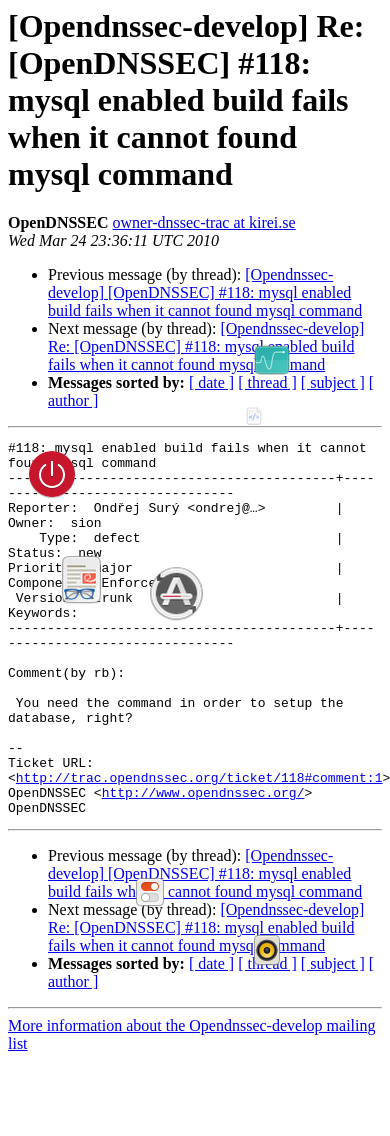 This screenshot has height=1136, width=390. I want to click on open evince document viewer, so click(81, 579).